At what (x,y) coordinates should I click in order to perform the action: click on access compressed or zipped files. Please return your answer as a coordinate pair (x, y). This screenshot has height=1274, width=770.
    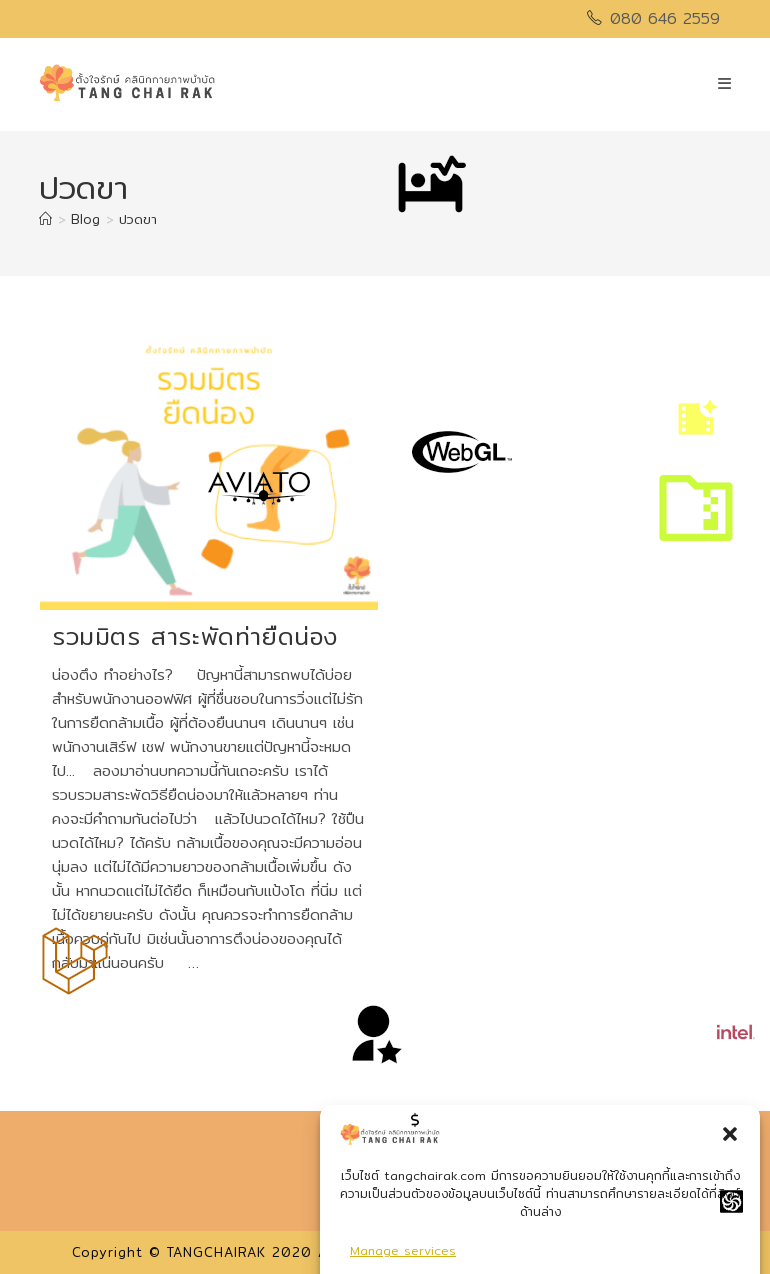
    Looking at the image, I should click on (696, 508).